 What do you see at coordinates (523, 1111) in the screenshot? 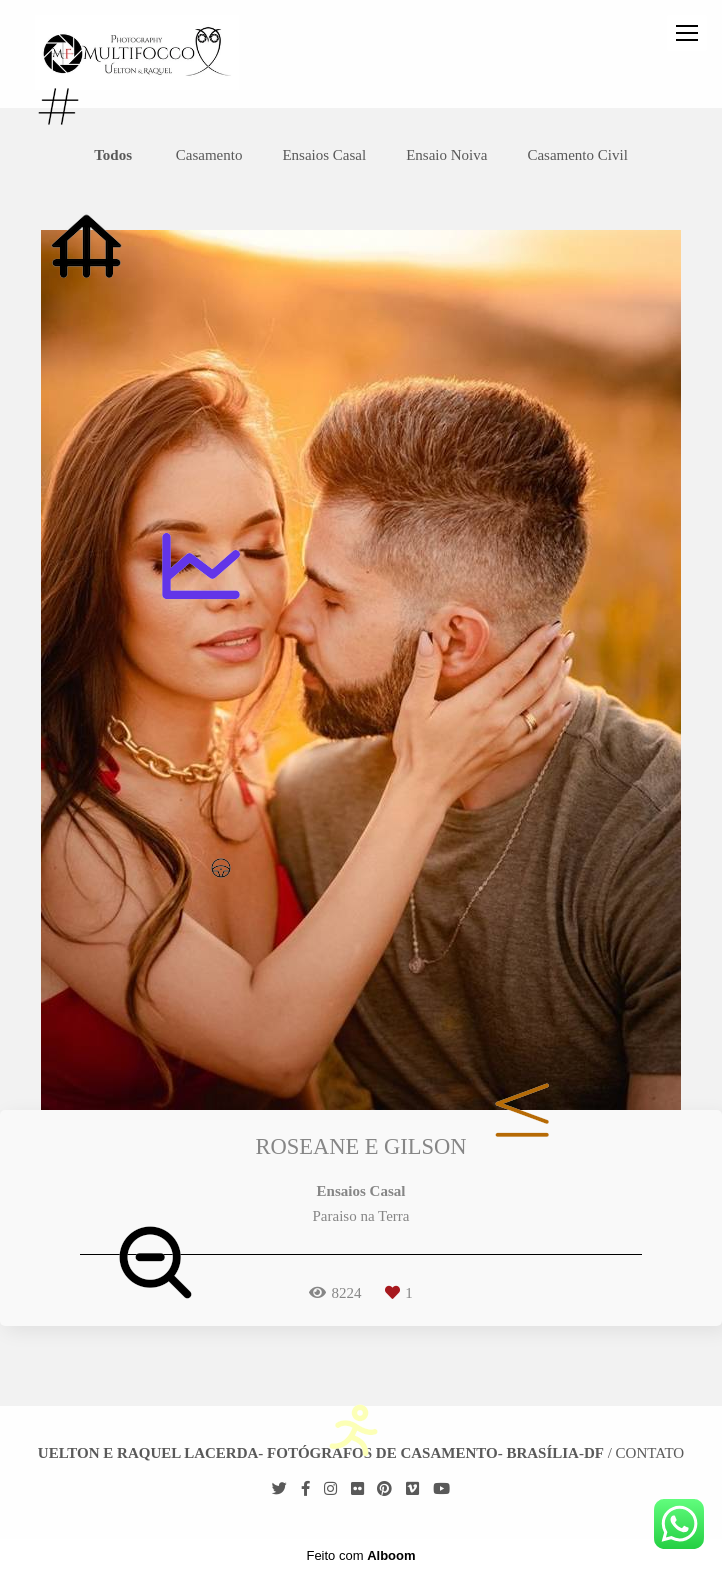
I see `less than or equal to comparison operator` at bounding box center [523, 1111].